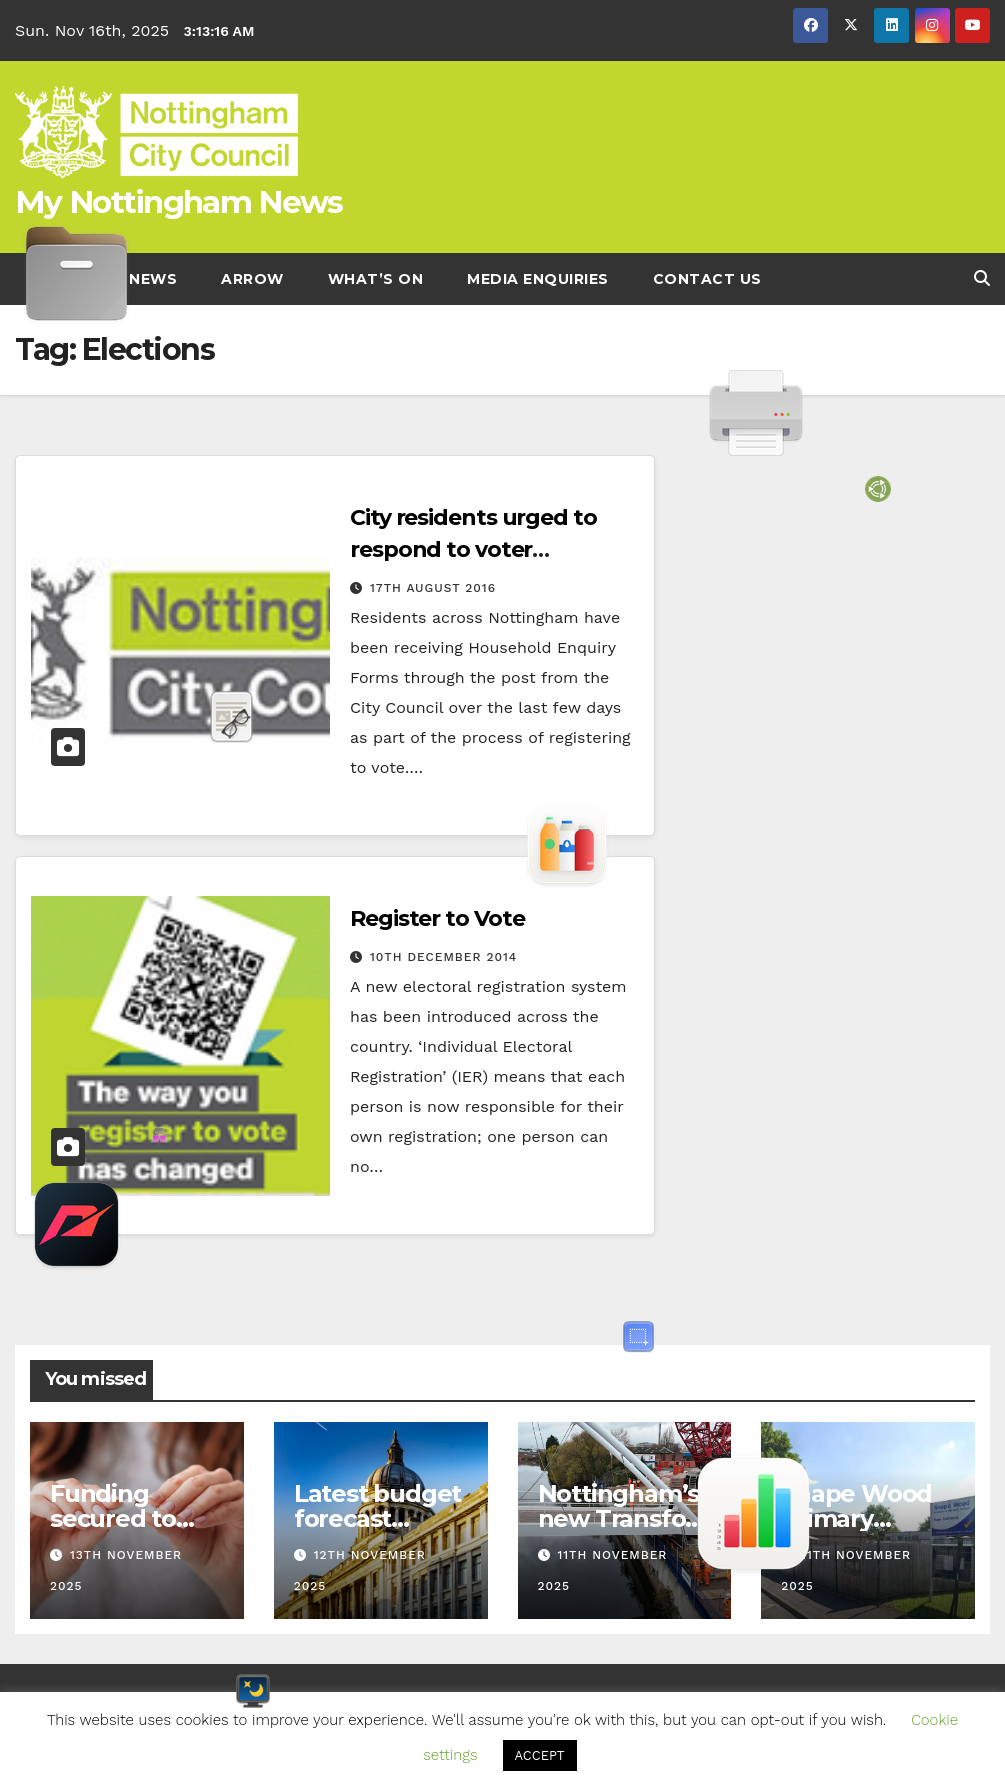 The width and height of the screenshot is (1005, 1788). What do you see at coordinates (878, 489) in the screenshot?
I see `ubuntu mate logo or branding indicator` at bounding box center [878, 489].